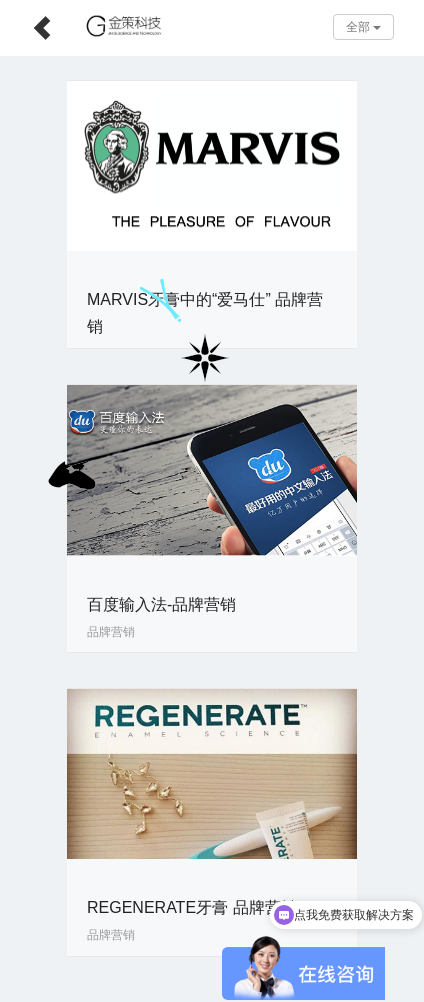 This screenshot has height=1002, width=424. I want to click on dowsing or divination tool in a game interface, so click(160, 300).